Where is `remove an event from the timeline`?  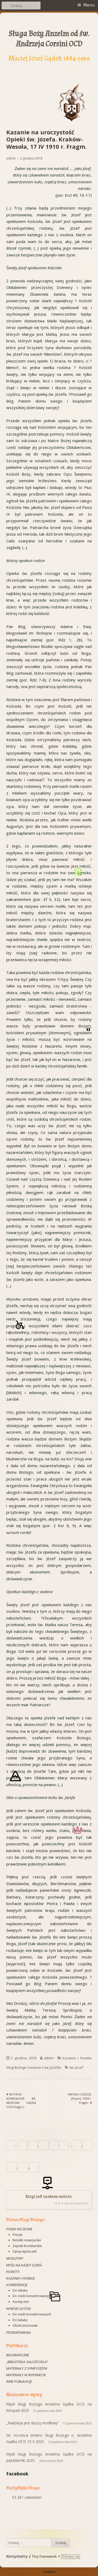 remove an event from the timeline is located at coordinates (47, 2183).